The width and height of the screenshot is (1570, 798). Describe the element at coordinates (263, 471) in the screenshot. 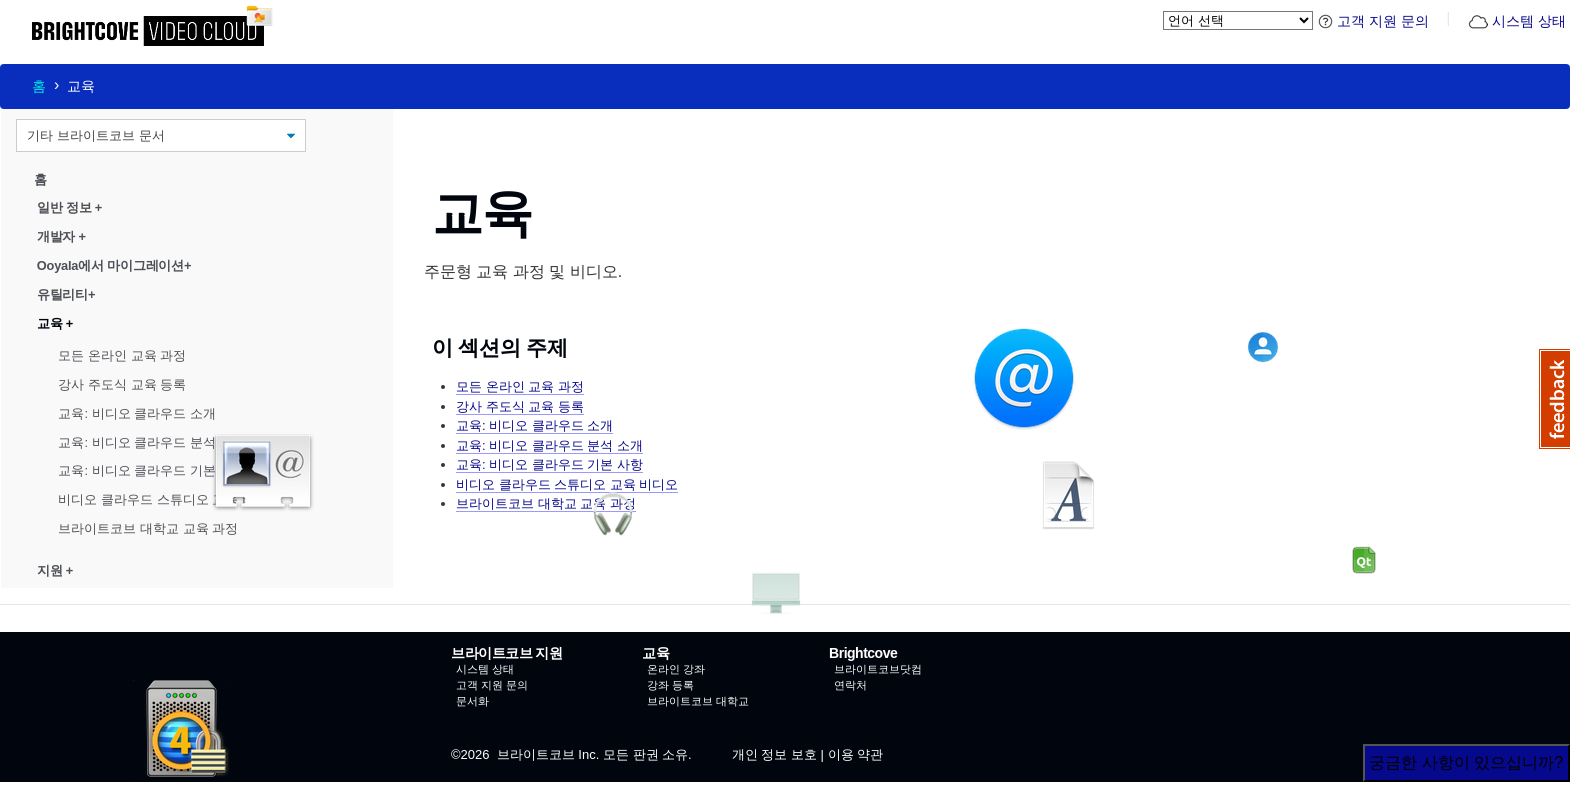

I see `open contacts app` at that location.